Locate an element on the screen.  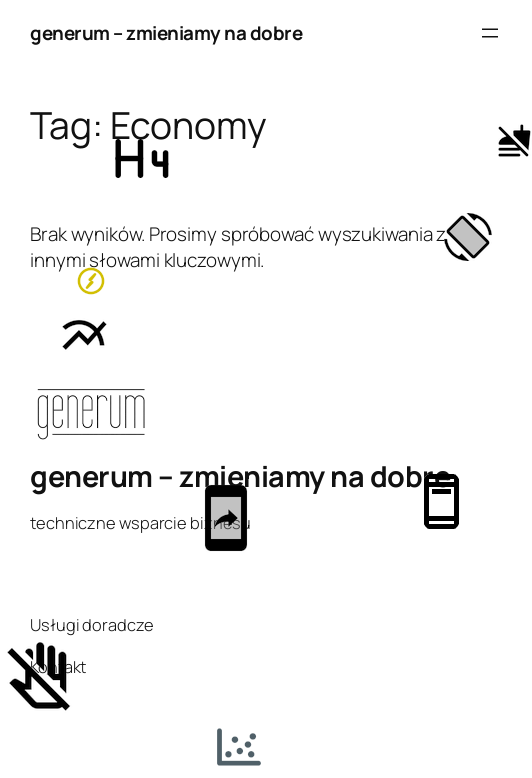
format text as heading level 4 is located at coordinates (140, 158).